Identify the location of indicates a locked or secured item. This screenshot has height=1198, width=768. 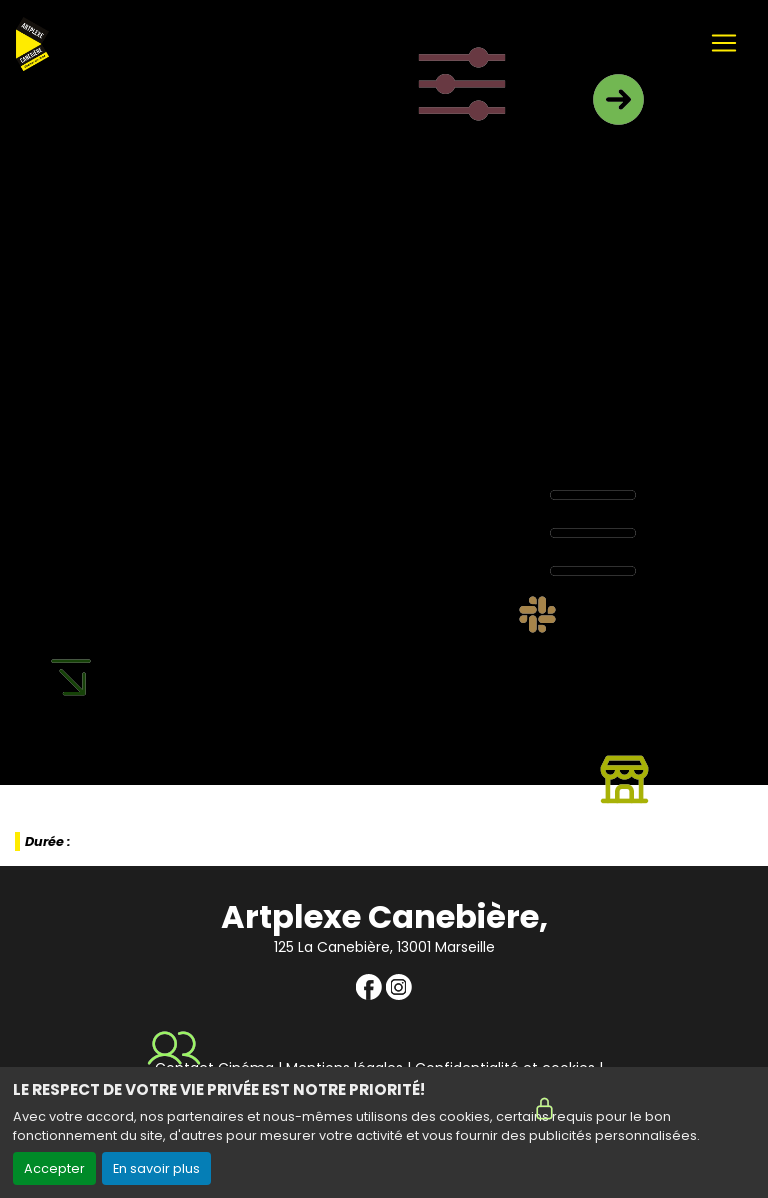
(544, 1108).